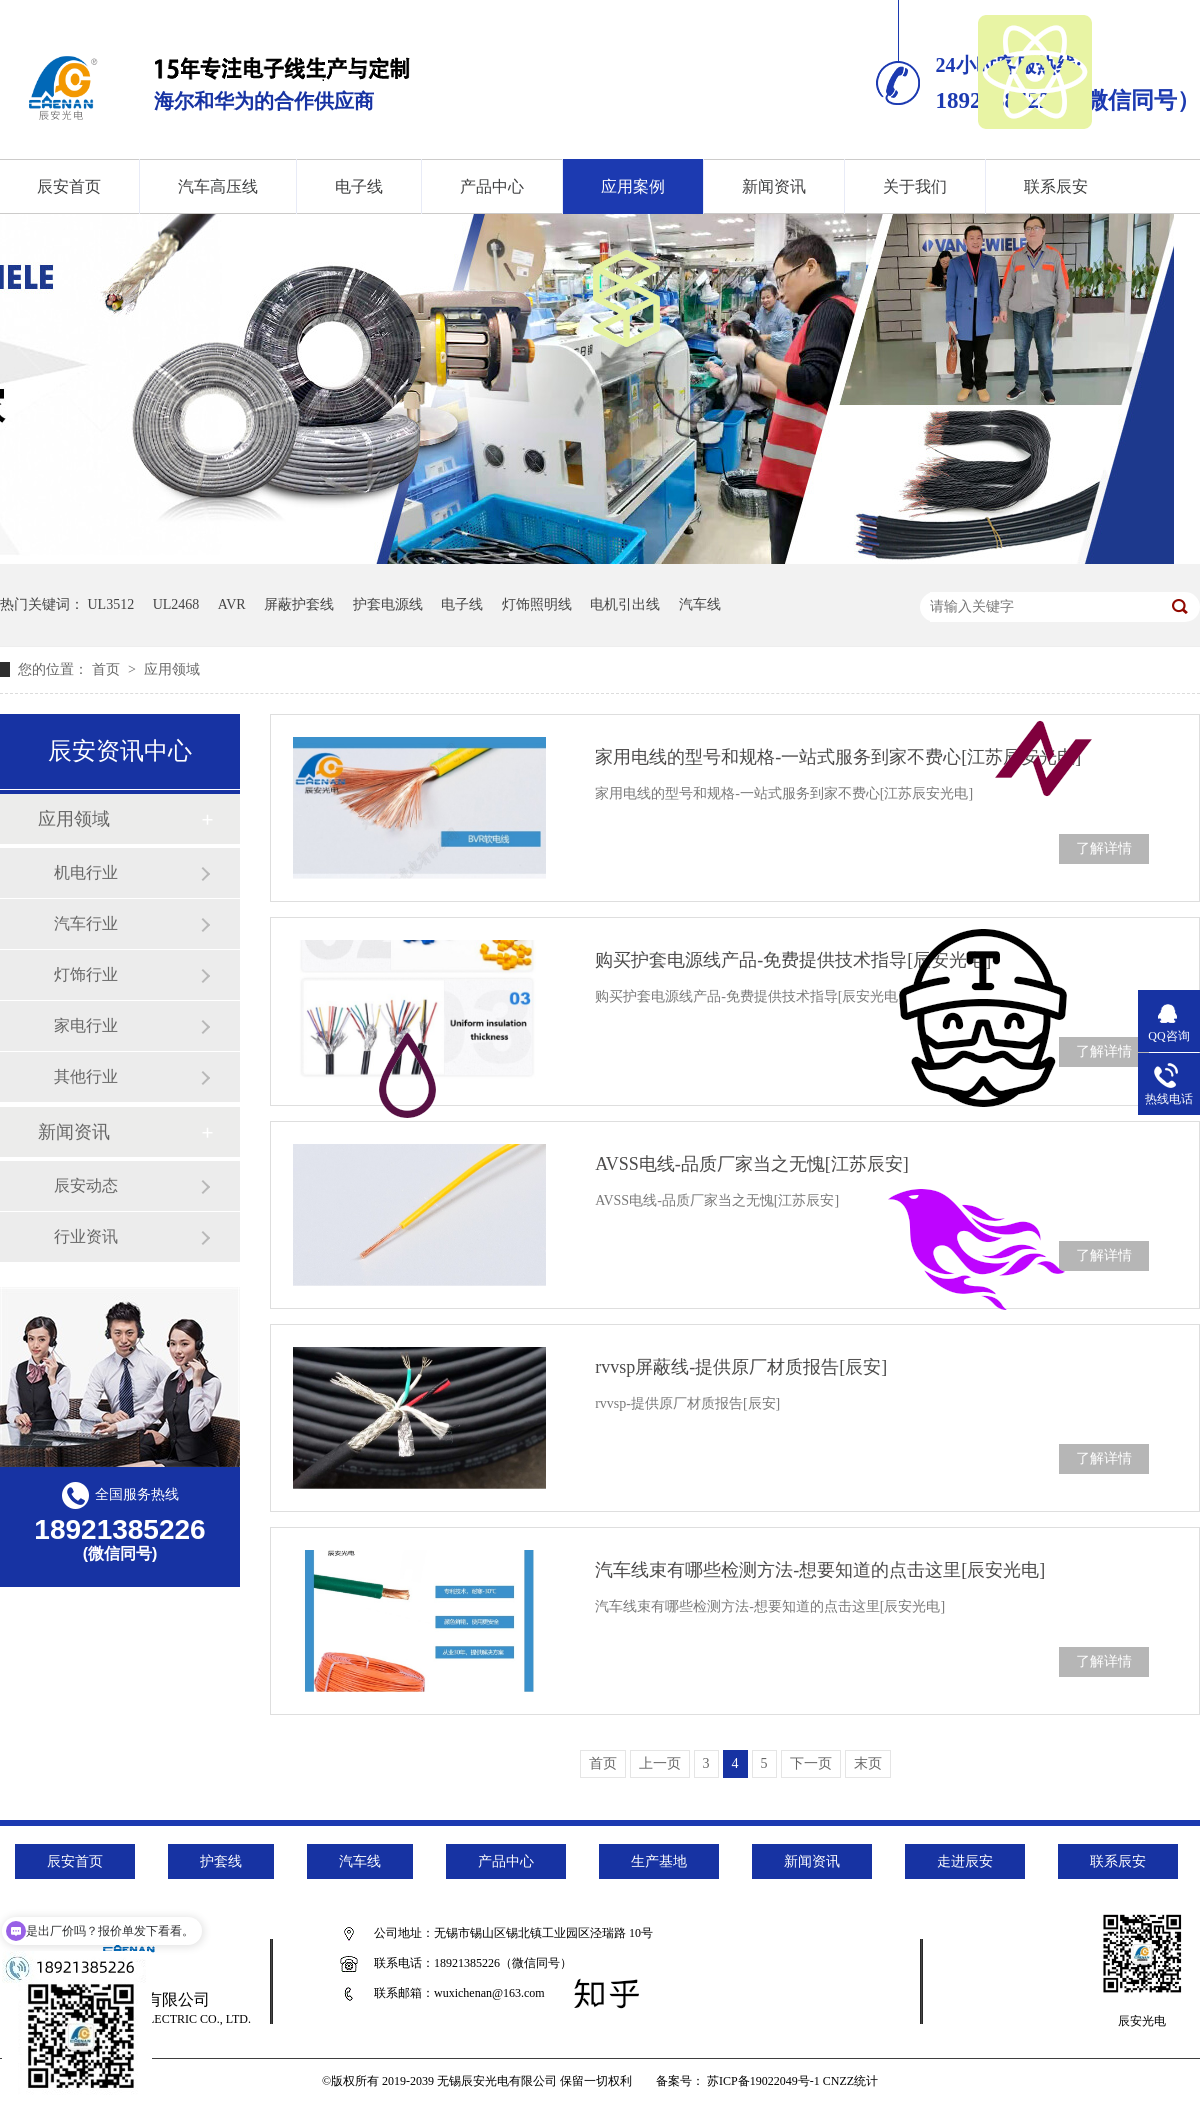 This screenshot has height=2103, width=1200. What do you see at coordinates (983, 1018) in the screenshot?
I see `link to Travis CI continuous integration service` at bounding box center [983, 1018].